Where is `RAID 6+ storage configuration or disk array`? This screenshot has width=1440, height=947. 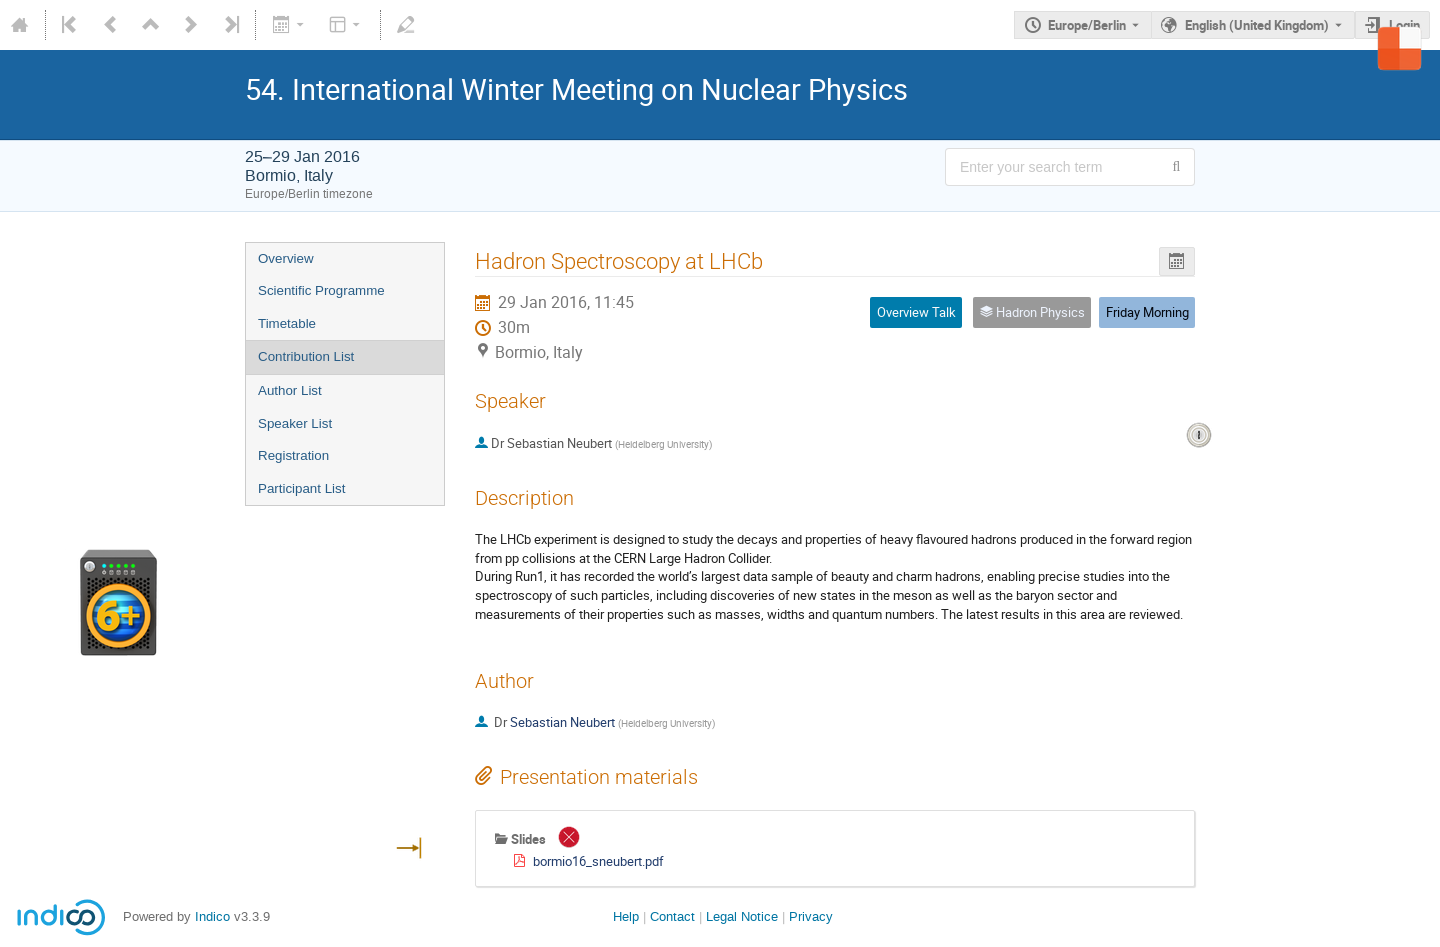
RAID 6+ storage configuration or disk array is located at coordinates (118, 602).